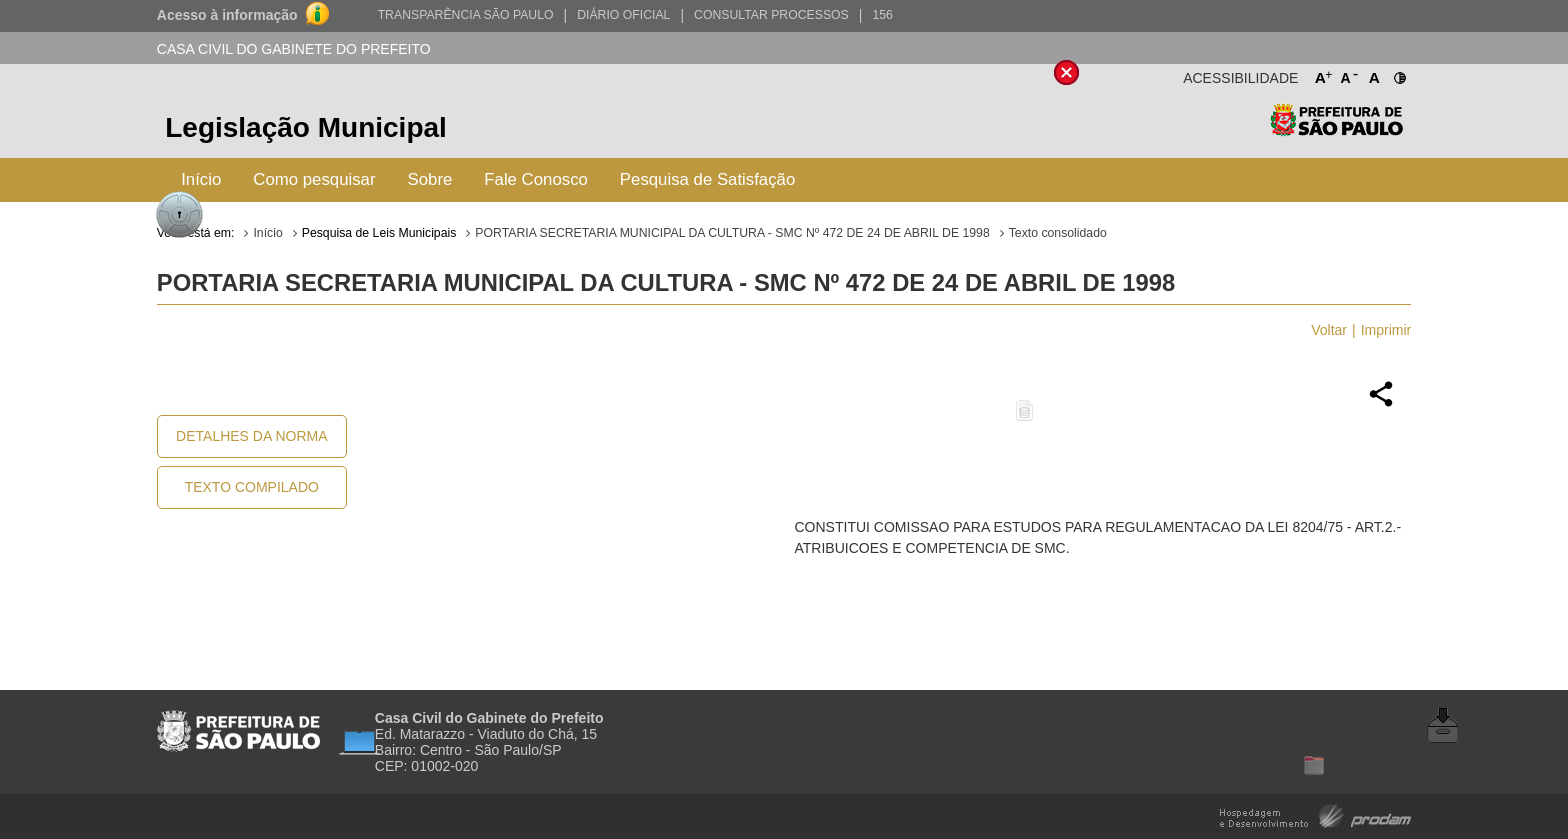 The height and width of the screenshot is (839, 1568). Describe the element at coordinates (1024, 410) in the screenshot. I see `open a SQL database file` at that location.